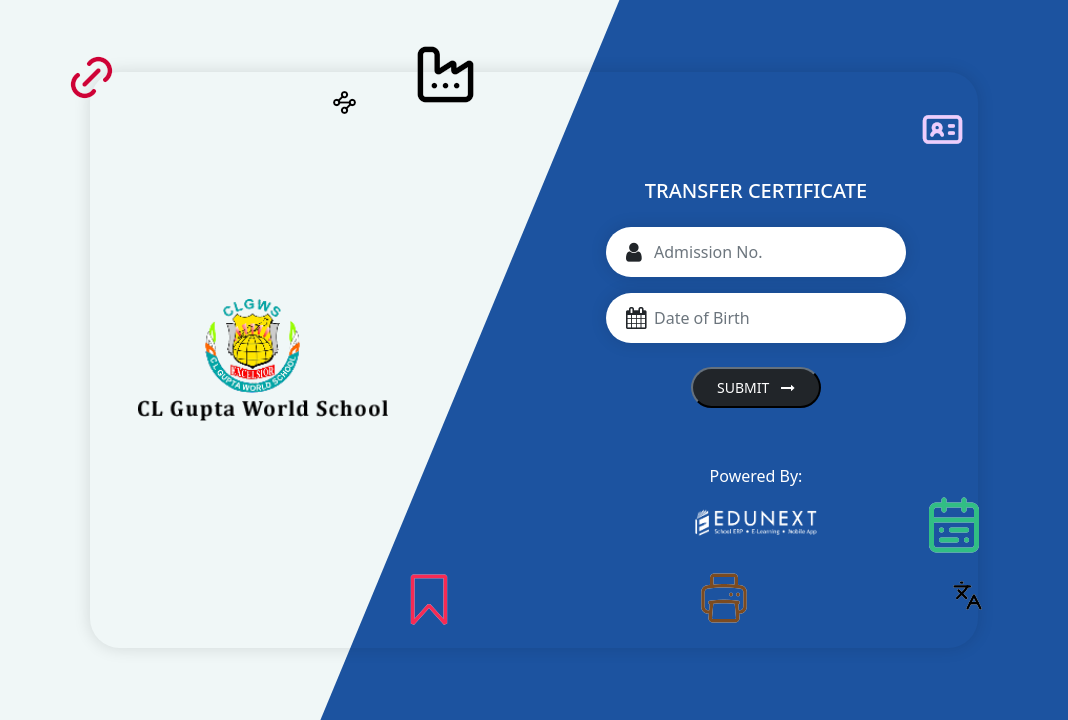 This screenshot has height=720, width=1068. I want to click on bookmark this item for later, so click(429, 600).